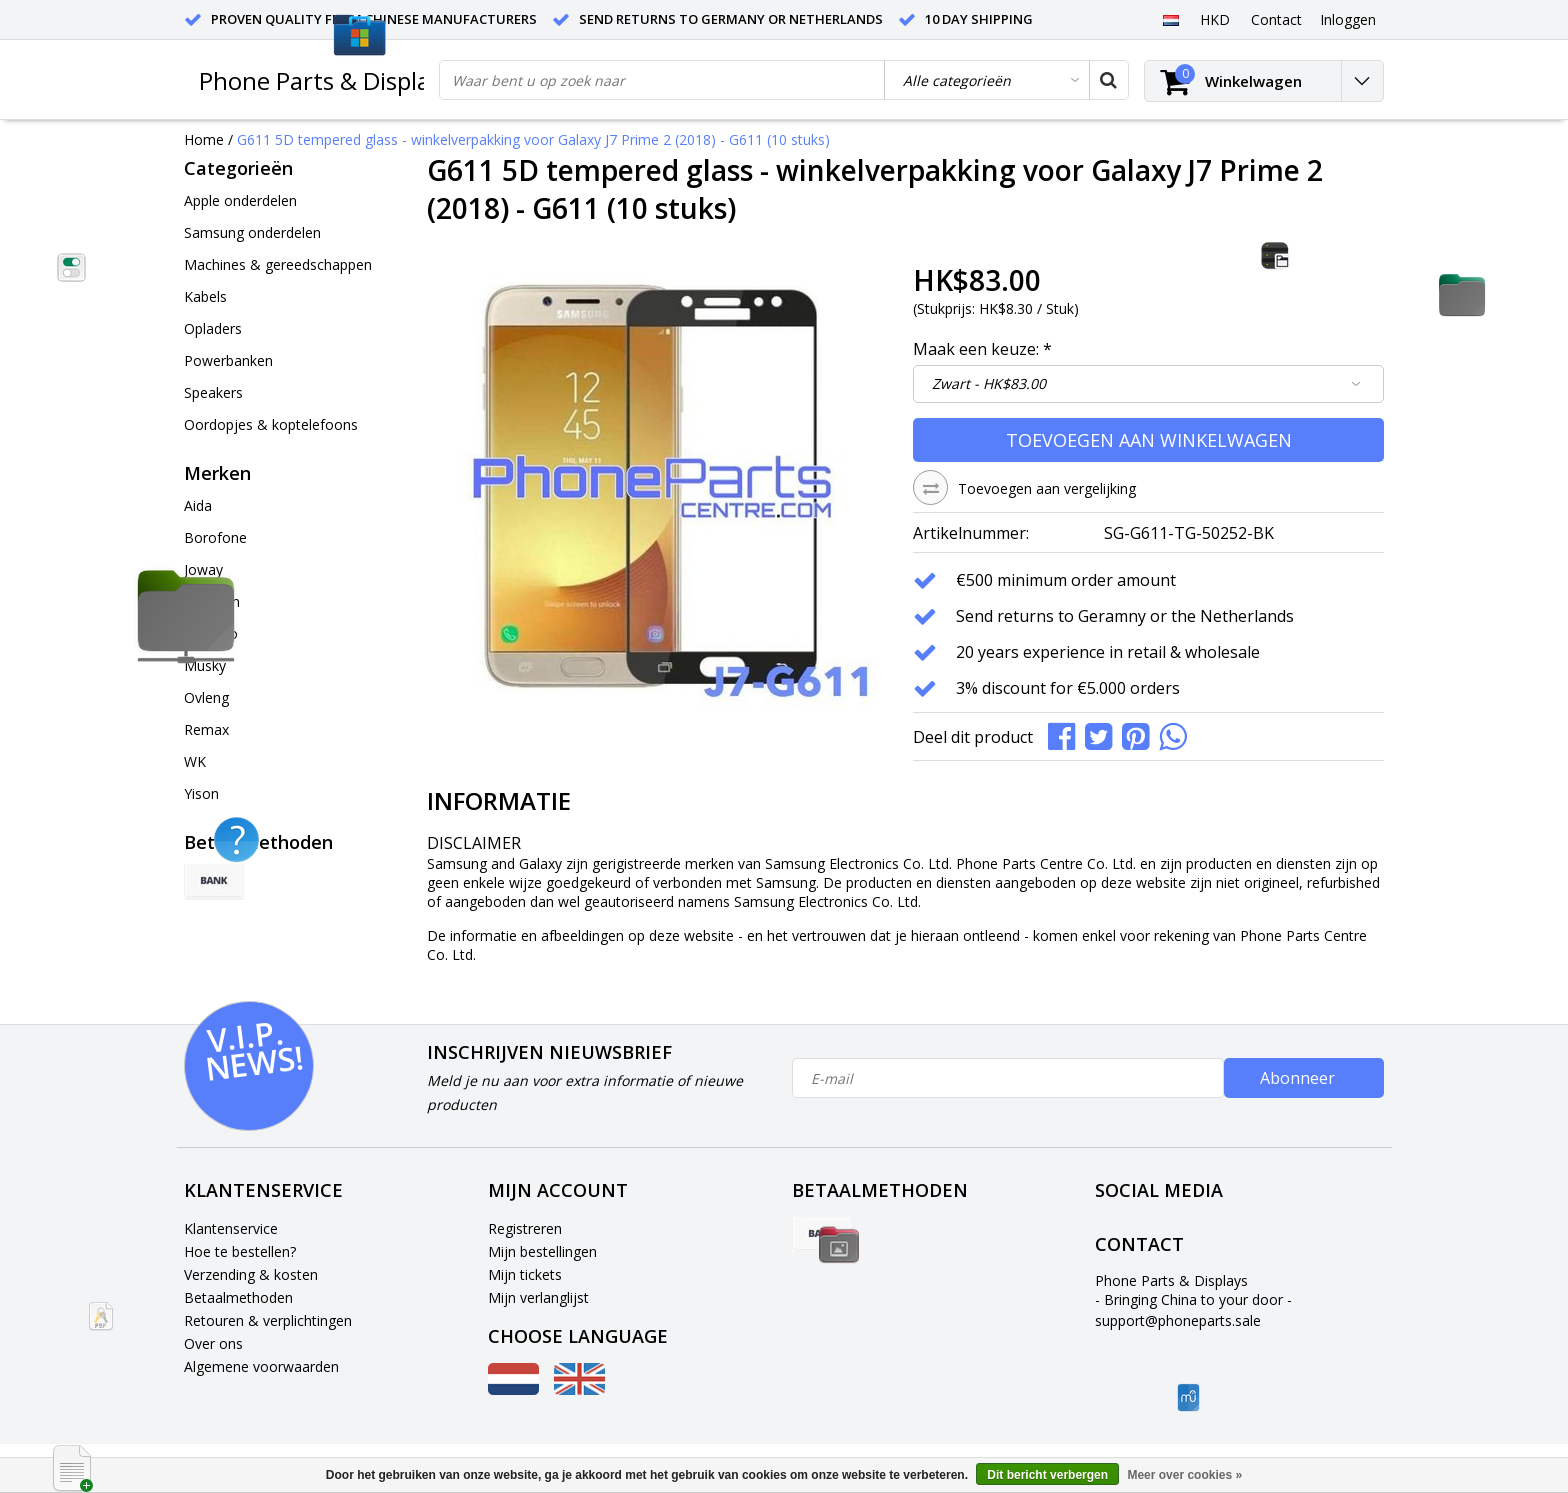 The image size is (1568, 1493). I want to click on pgp encryption key file, so click(101, 1316).